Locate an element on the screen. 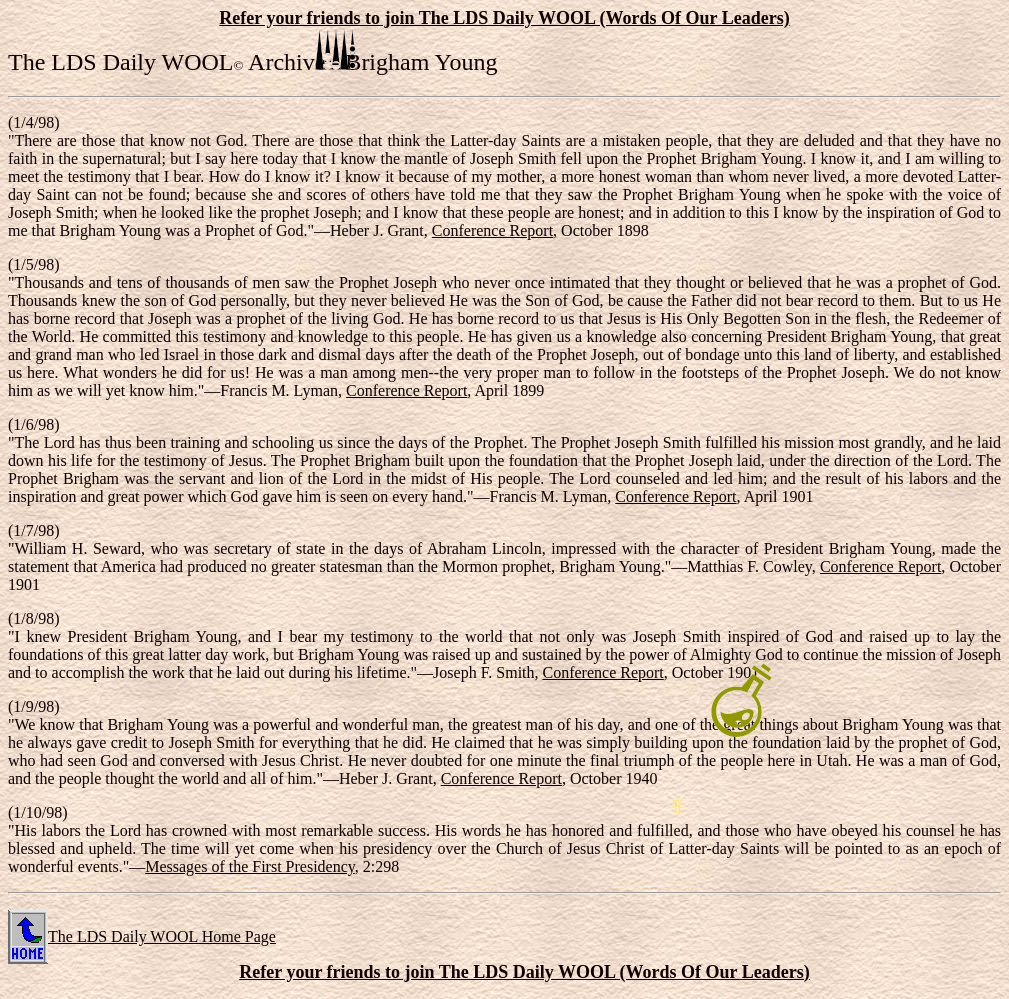  use a health or mana potion is located at coordinates (743, 700).